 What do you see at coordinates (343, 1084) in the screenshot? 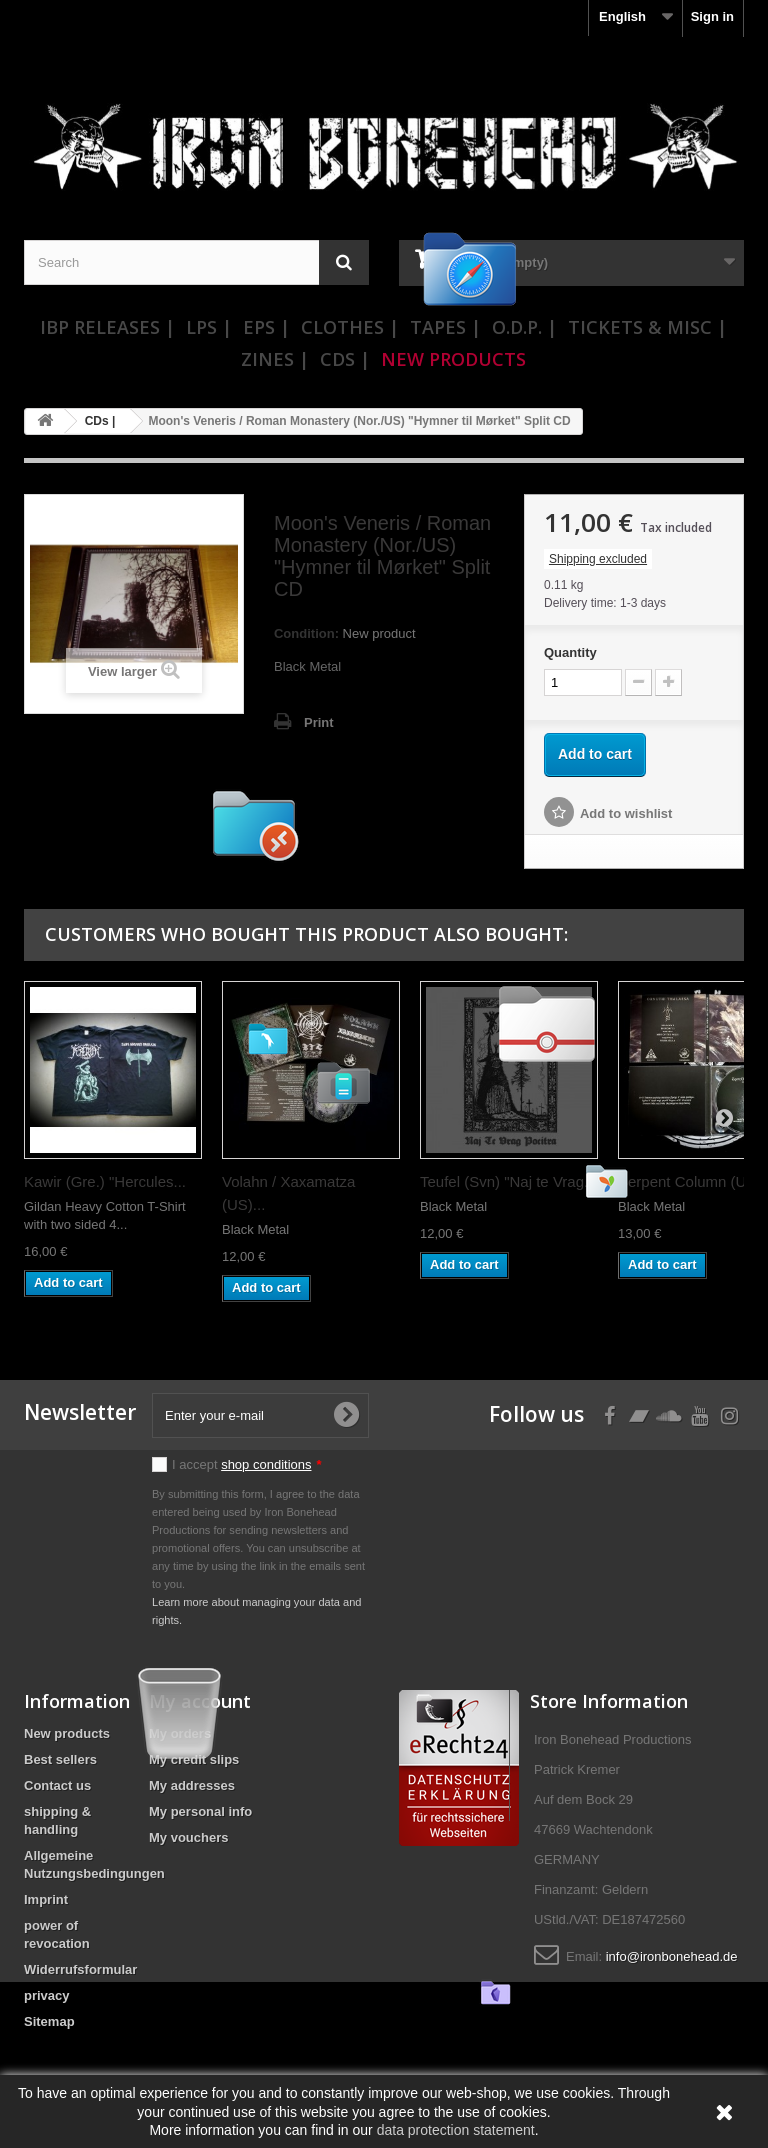
I see `open Hyper-V virtual machine files folder` at bounding box center [343, 1084].